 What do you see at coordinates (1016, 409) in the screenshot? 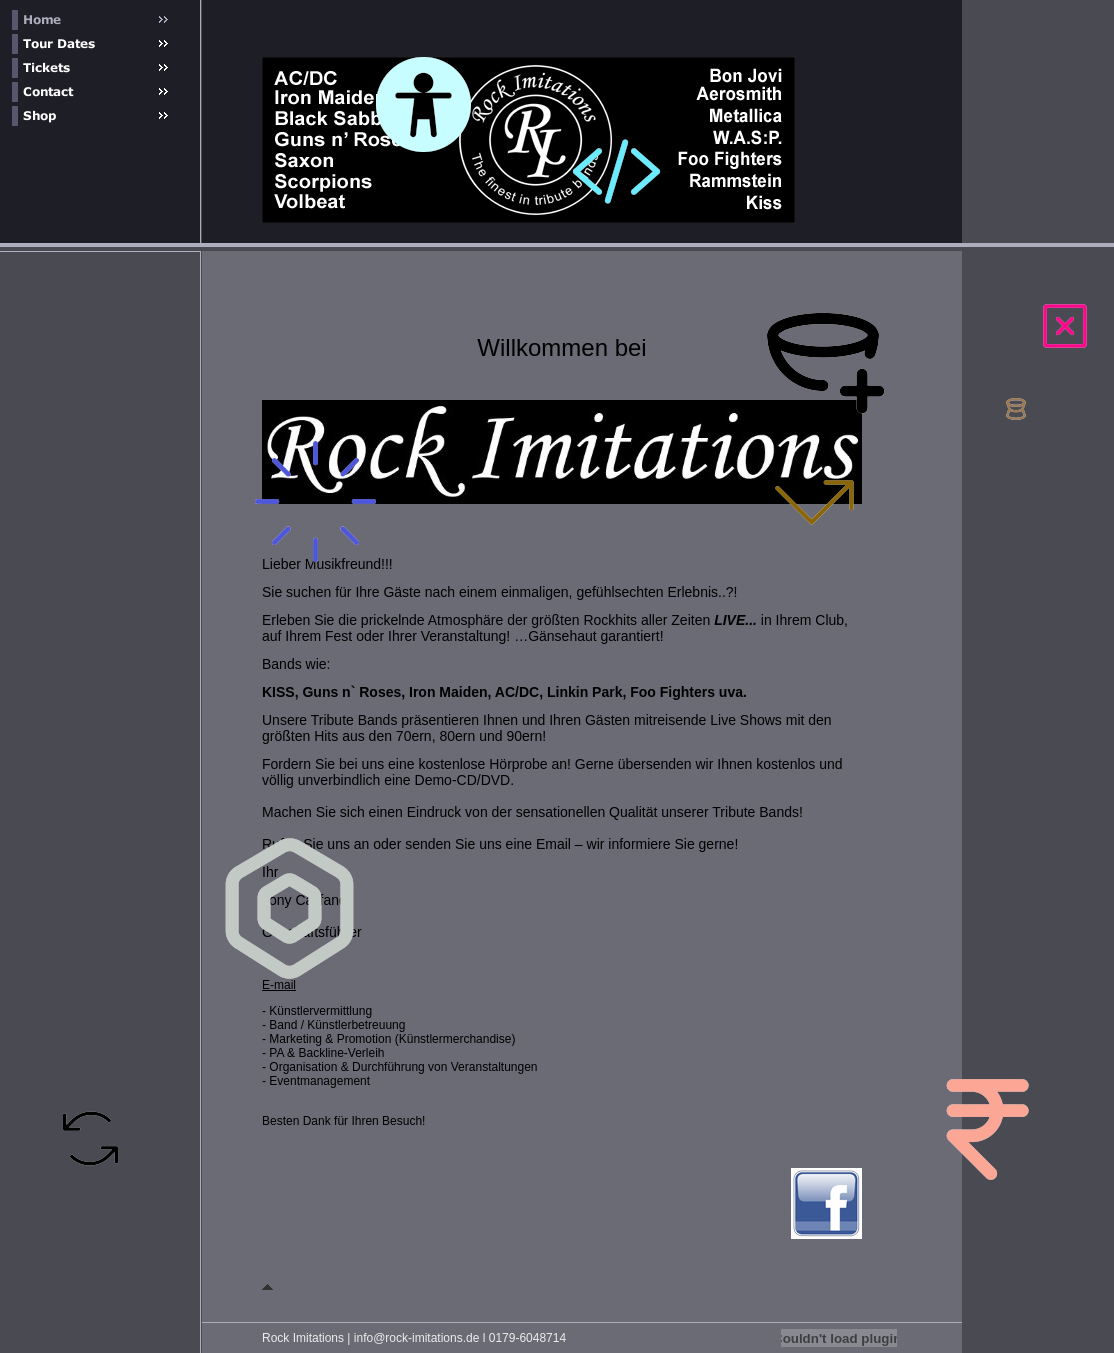
I see `diabolo toy or juggling equipment icon` at bounding box center [1016, 409].